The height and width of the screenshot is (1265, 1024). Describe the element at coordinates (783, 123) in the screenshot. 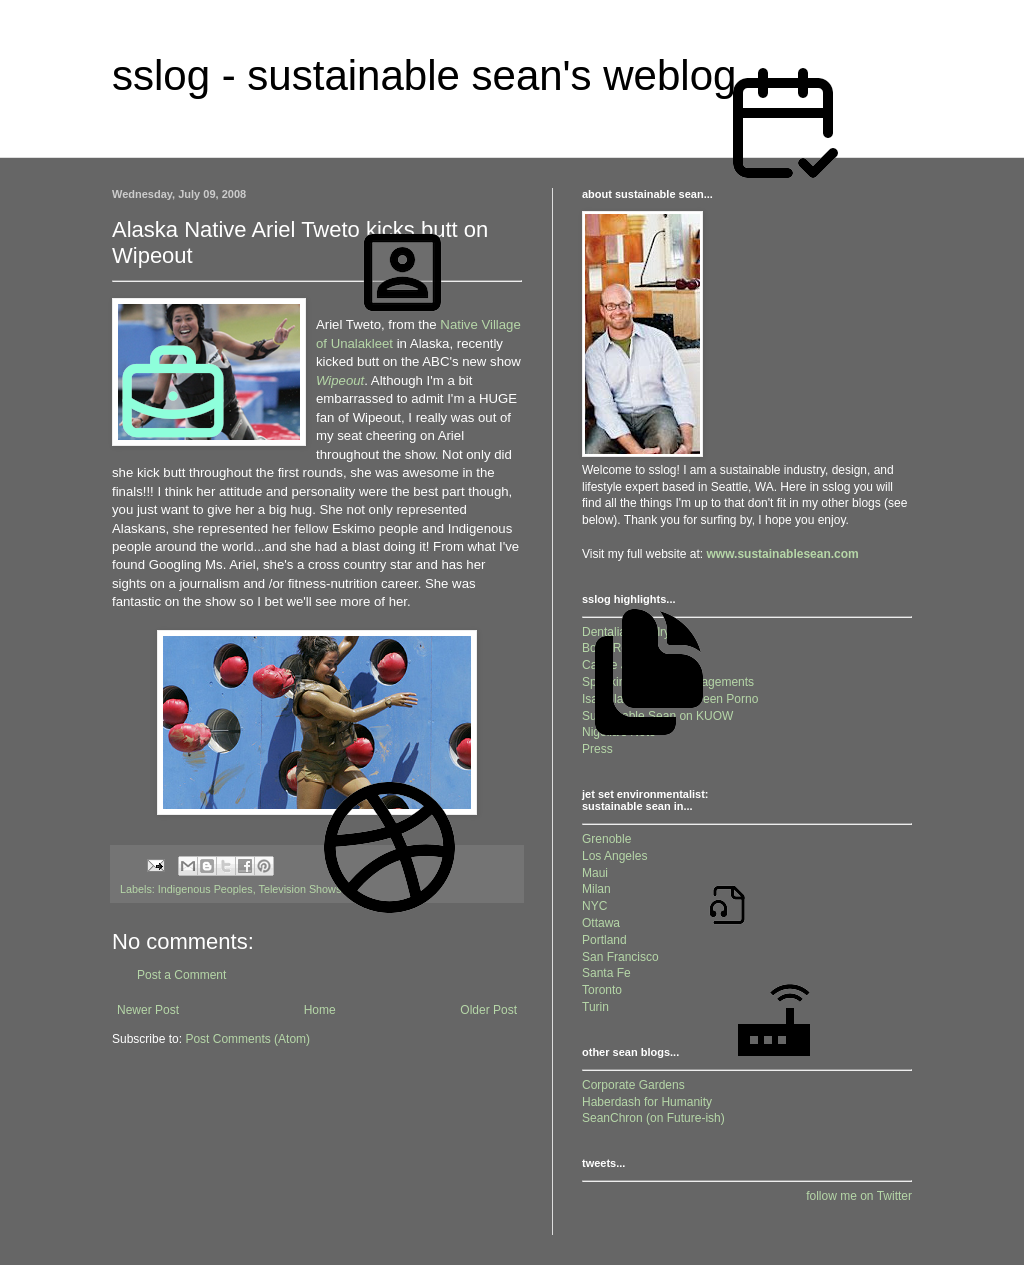

I see `confirm or complete a scheduled event` at that location.